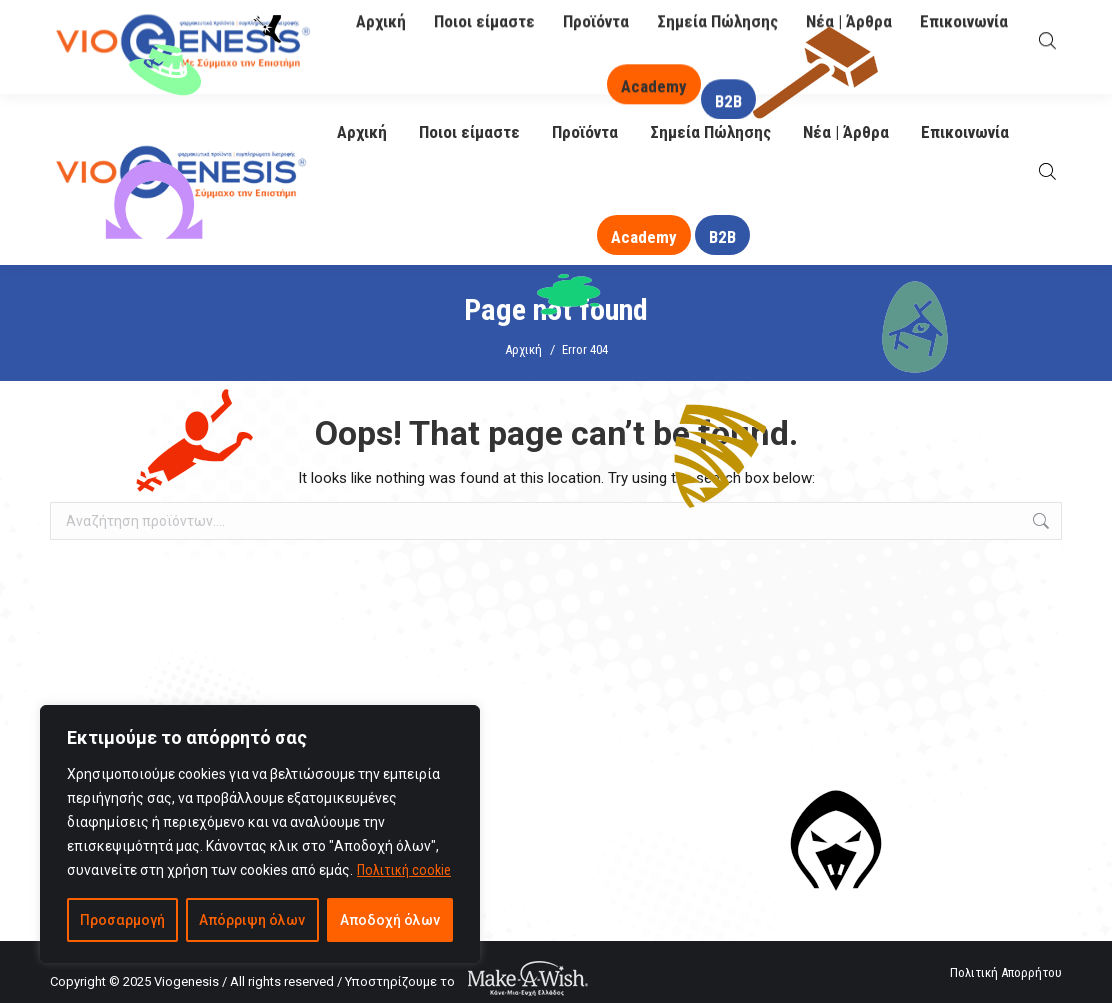 Image resolution: width=1112 pixels, height=1003 pixels. I want to click on indicates a character's weakness or vulnerability, so click(267, 29).